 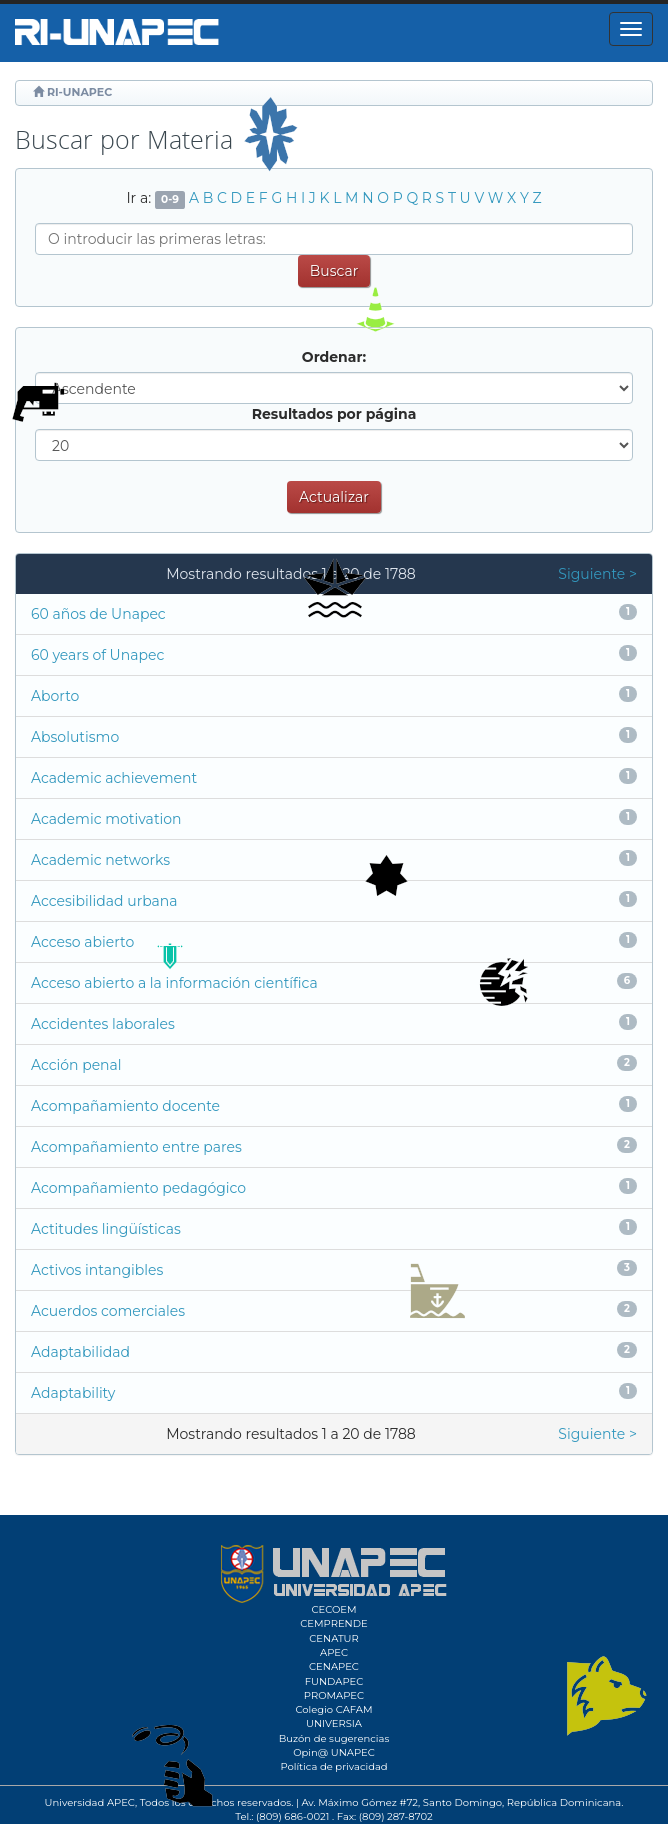 I want to click on indicates catastrophic event or destruction in gameplay, so click(x=504, y=982).